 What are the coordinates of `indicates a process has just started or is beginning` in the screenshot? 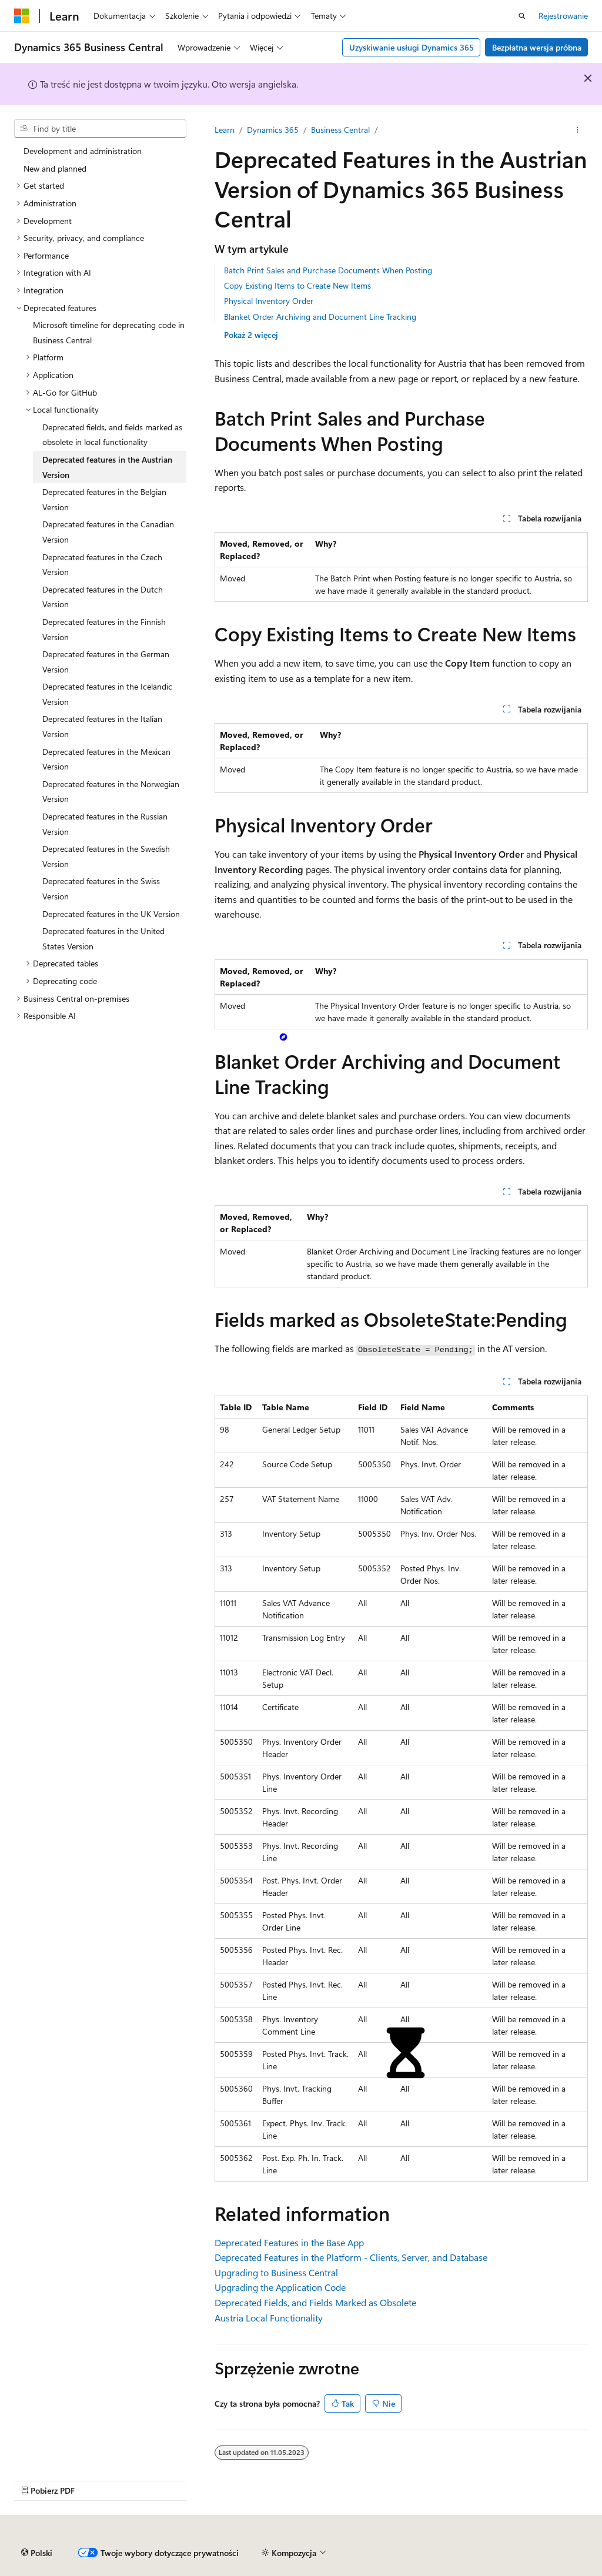 It's located at (406, 2053).